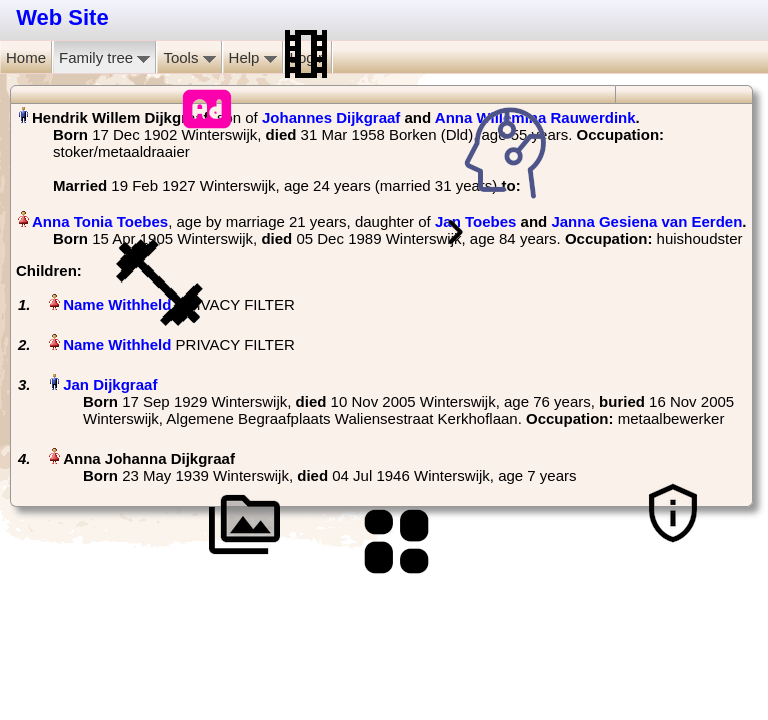 Image resolution: width=768 pixels, height=720 pixels. I want to click on access your photo and media library, so click(244, 524).